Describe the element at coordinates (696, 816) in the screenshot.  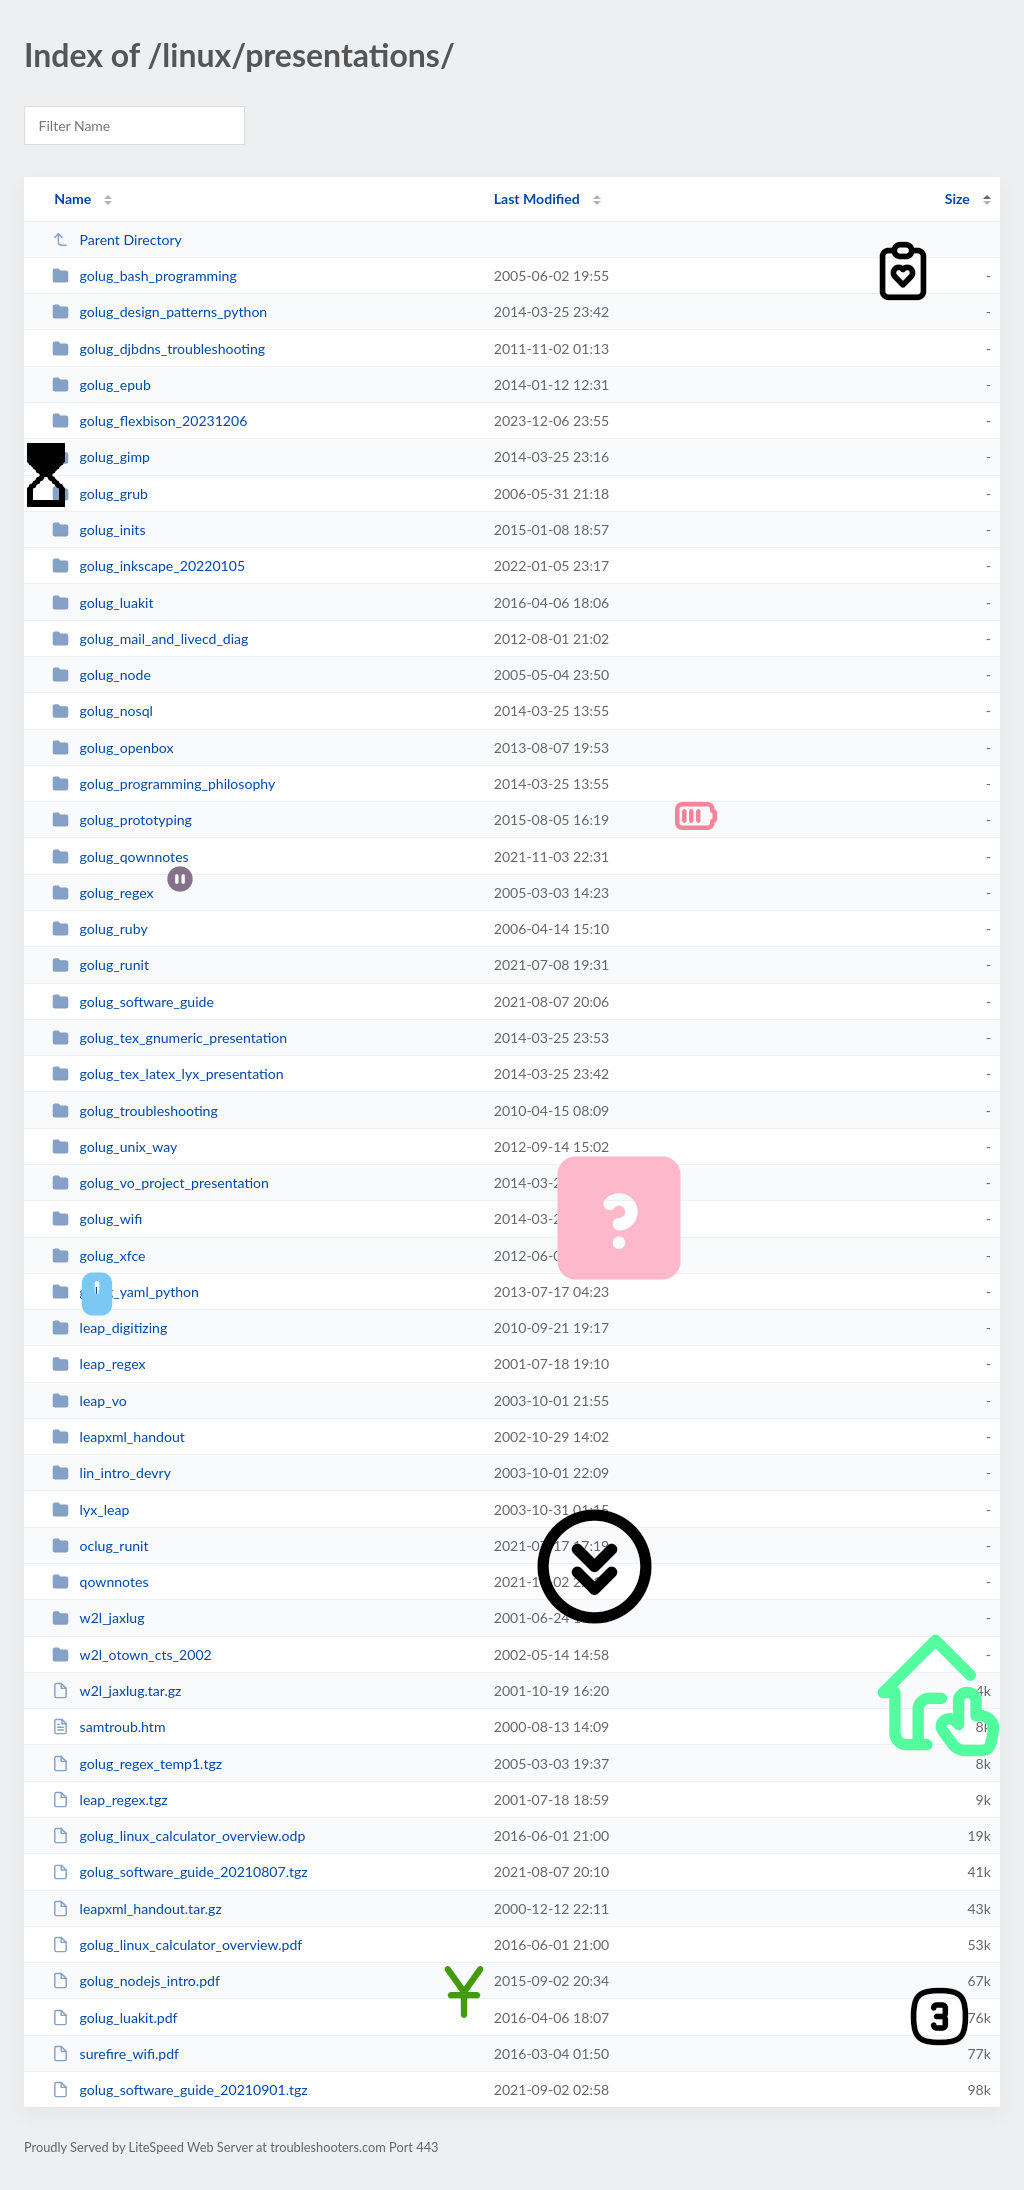
I see `indicates battery at 75% charge` at that location.